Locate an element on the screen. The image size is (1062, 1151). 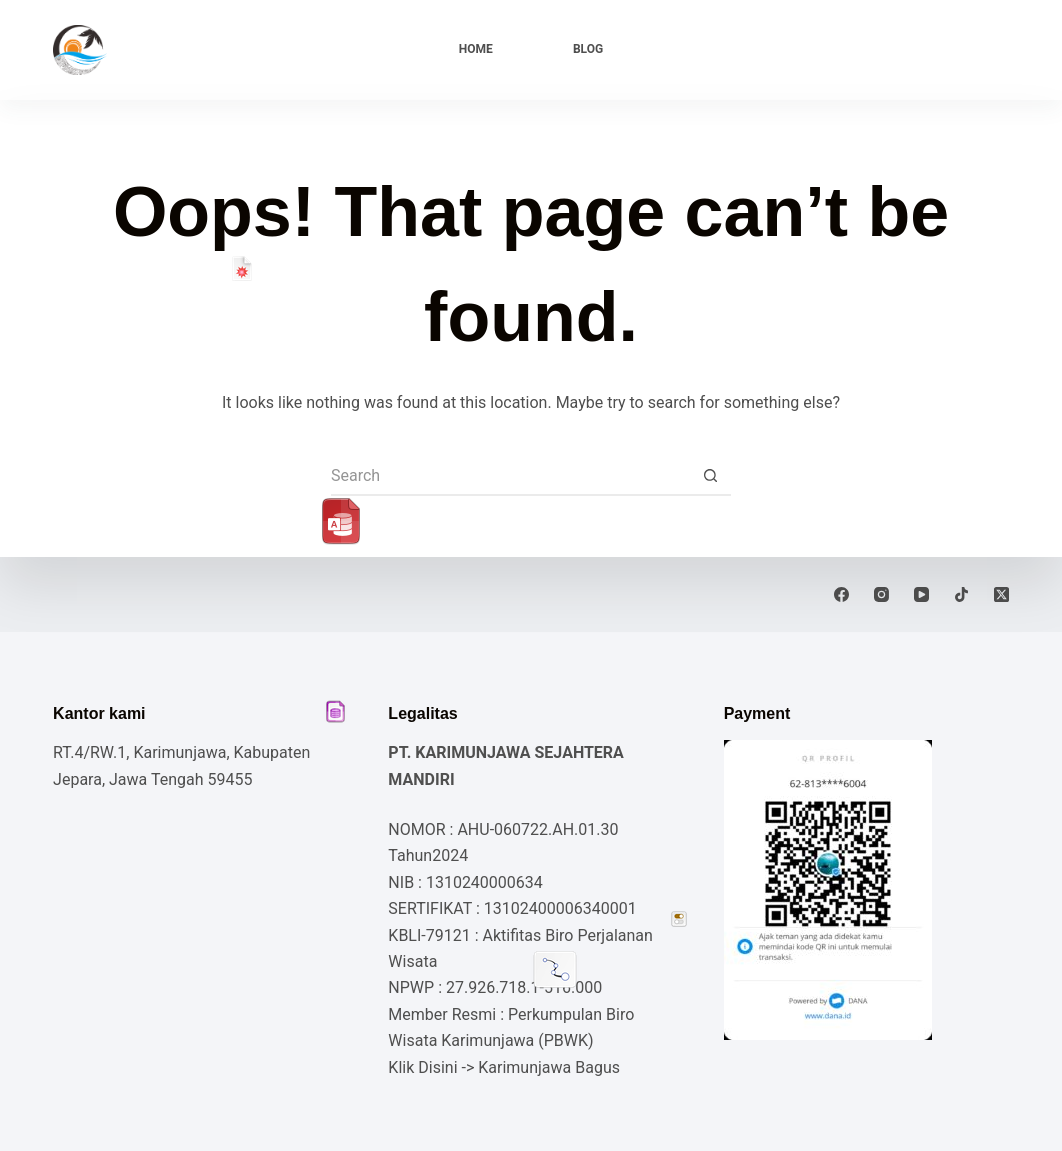
open desktop preferences or settings is located at coordinates (679, 919).